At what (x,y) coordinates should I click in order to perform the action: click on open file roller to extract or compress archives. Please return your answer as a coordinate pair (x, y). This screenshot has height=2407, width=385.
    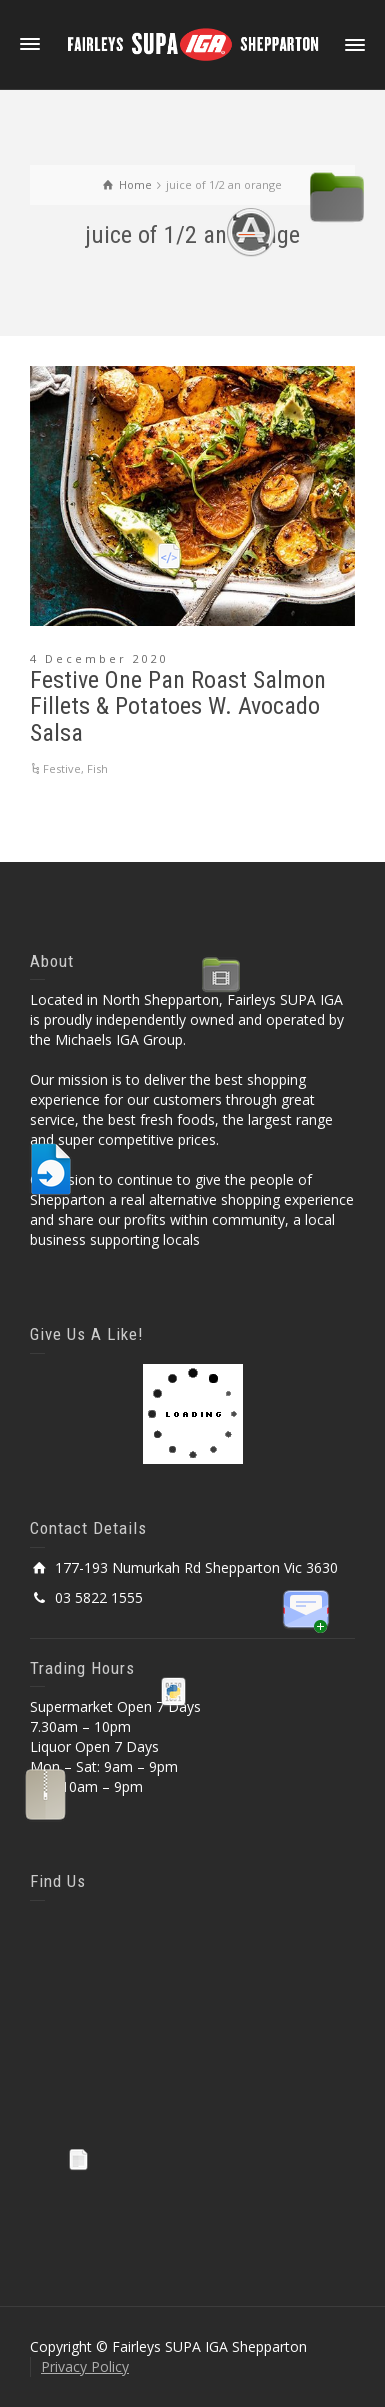
    Looking at the image, I should click on (45, 1794).